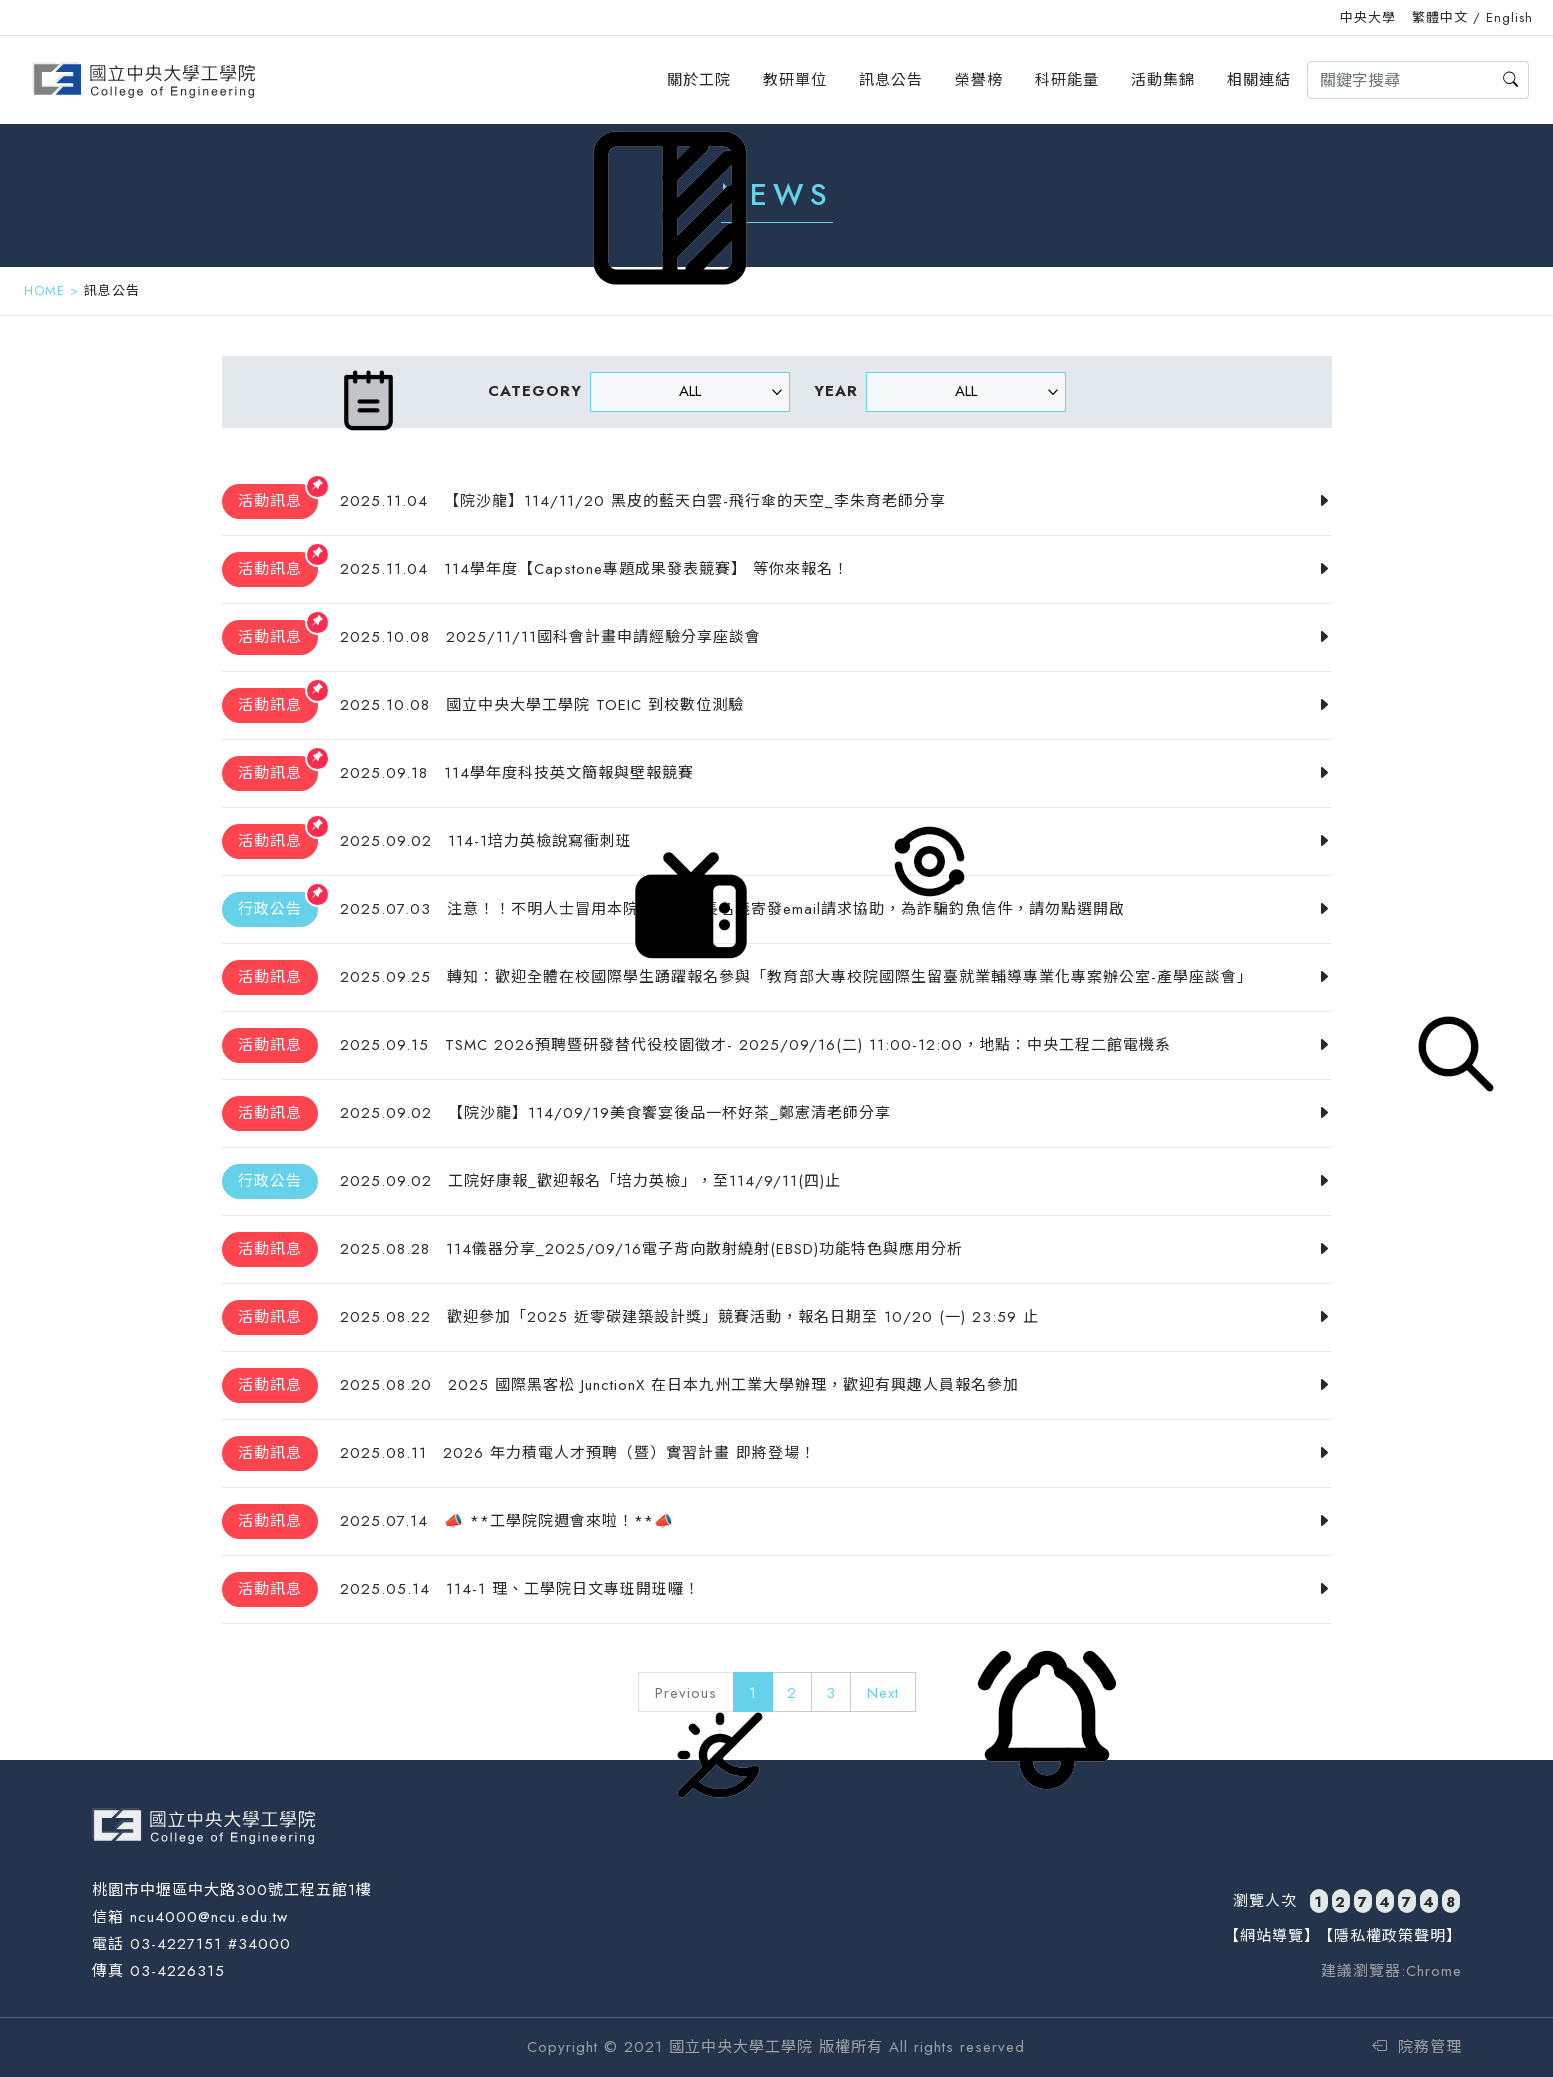 Image resolution: width=1553 pixels, height=2077 pixels. Describe the element at coordinates (691, 908) in the screenshot. I see `access classic TV or broadcast content` at that location.